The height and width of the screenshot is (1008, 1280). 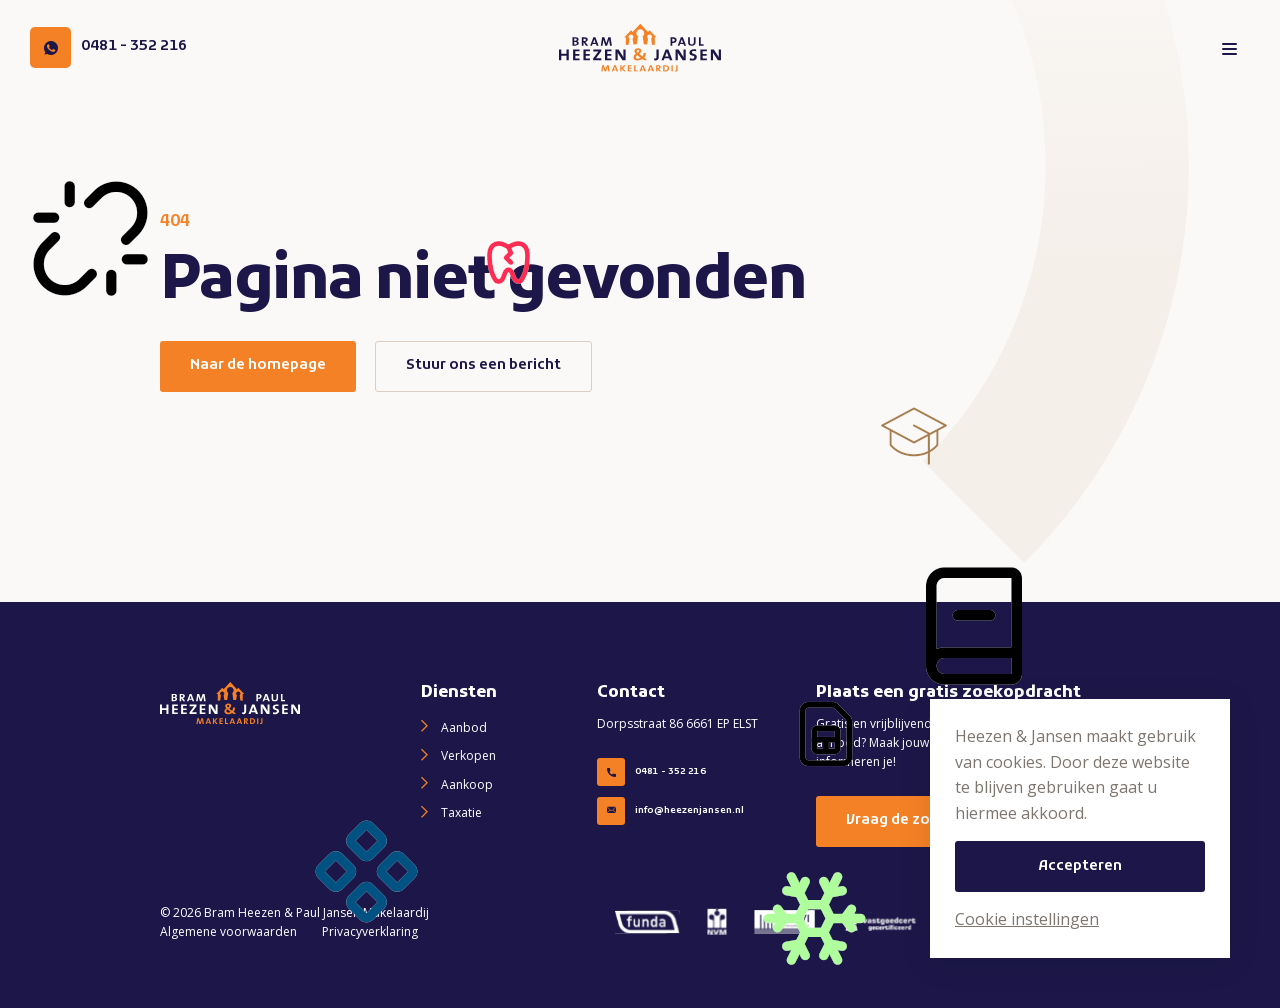 I want to click on view or manage UI components, so click(x=366, y=871).